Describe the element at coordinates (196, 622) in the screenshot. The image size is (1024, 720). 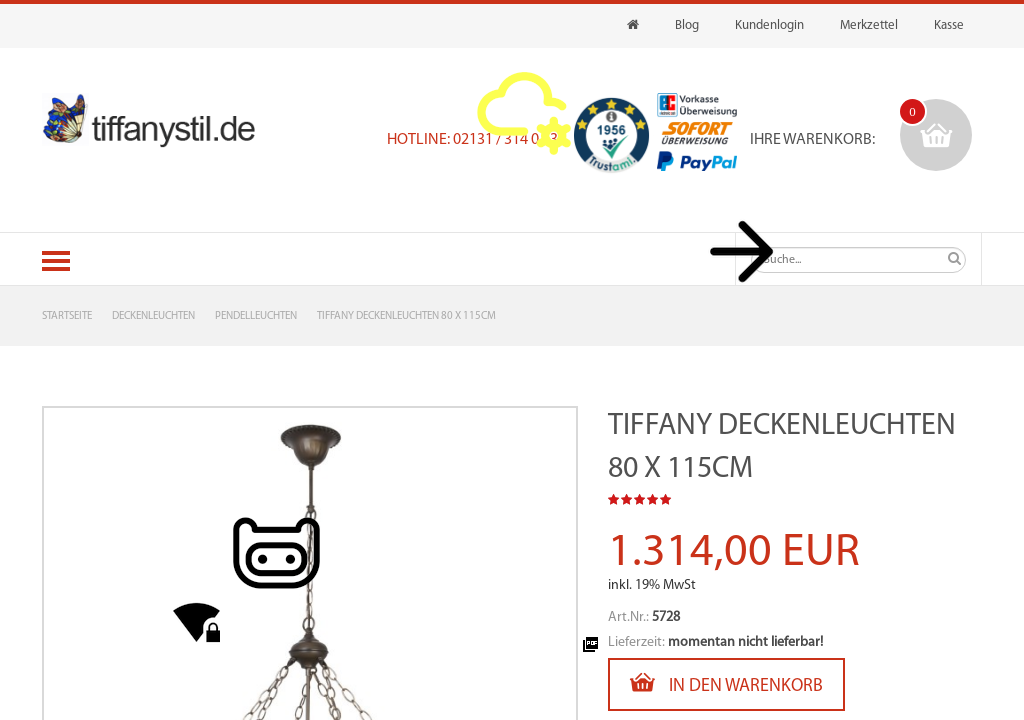
I see `connect to a password-protected wifi network` at that location.